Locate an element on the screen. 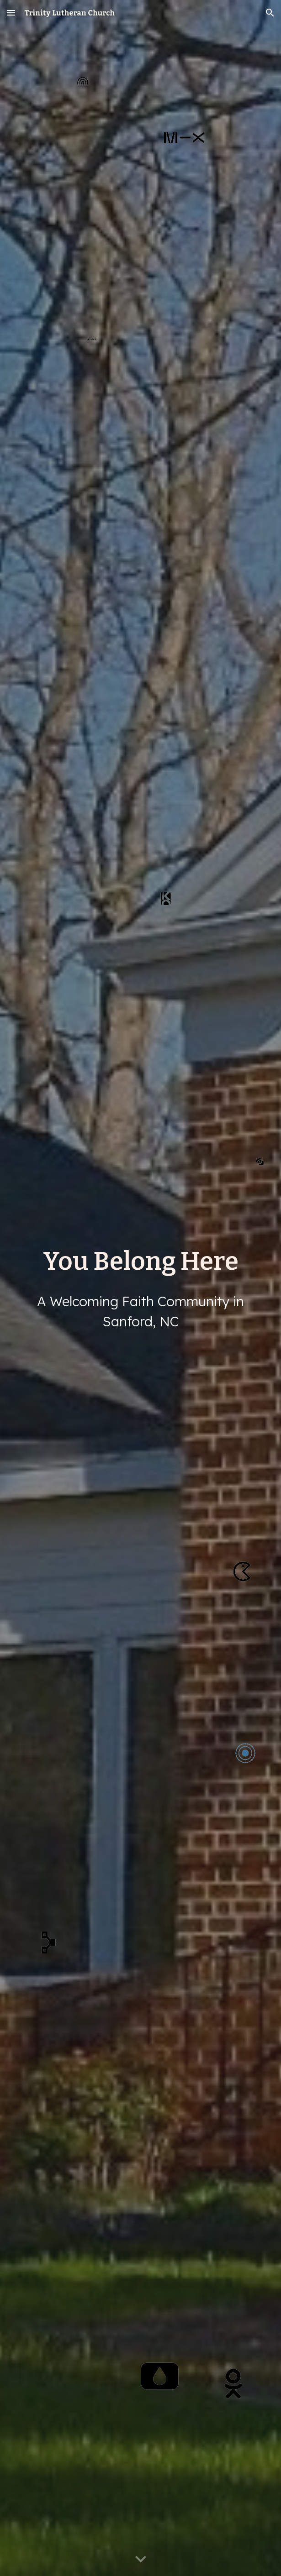 The image size is (281, 2576). view weather conditions is located at coordinates (83, 81).